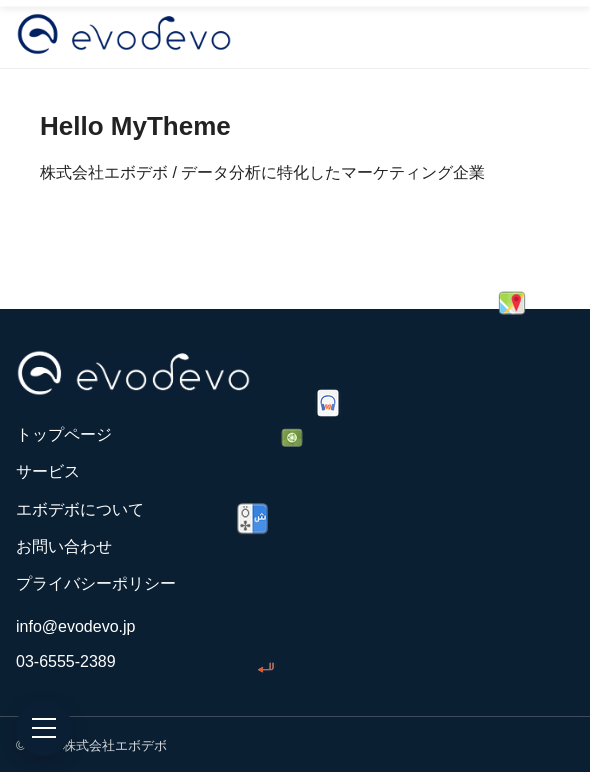  Describe the element at coordinates (252, 518) in the screenshot. I see `open GNOME Characters app` at that location.